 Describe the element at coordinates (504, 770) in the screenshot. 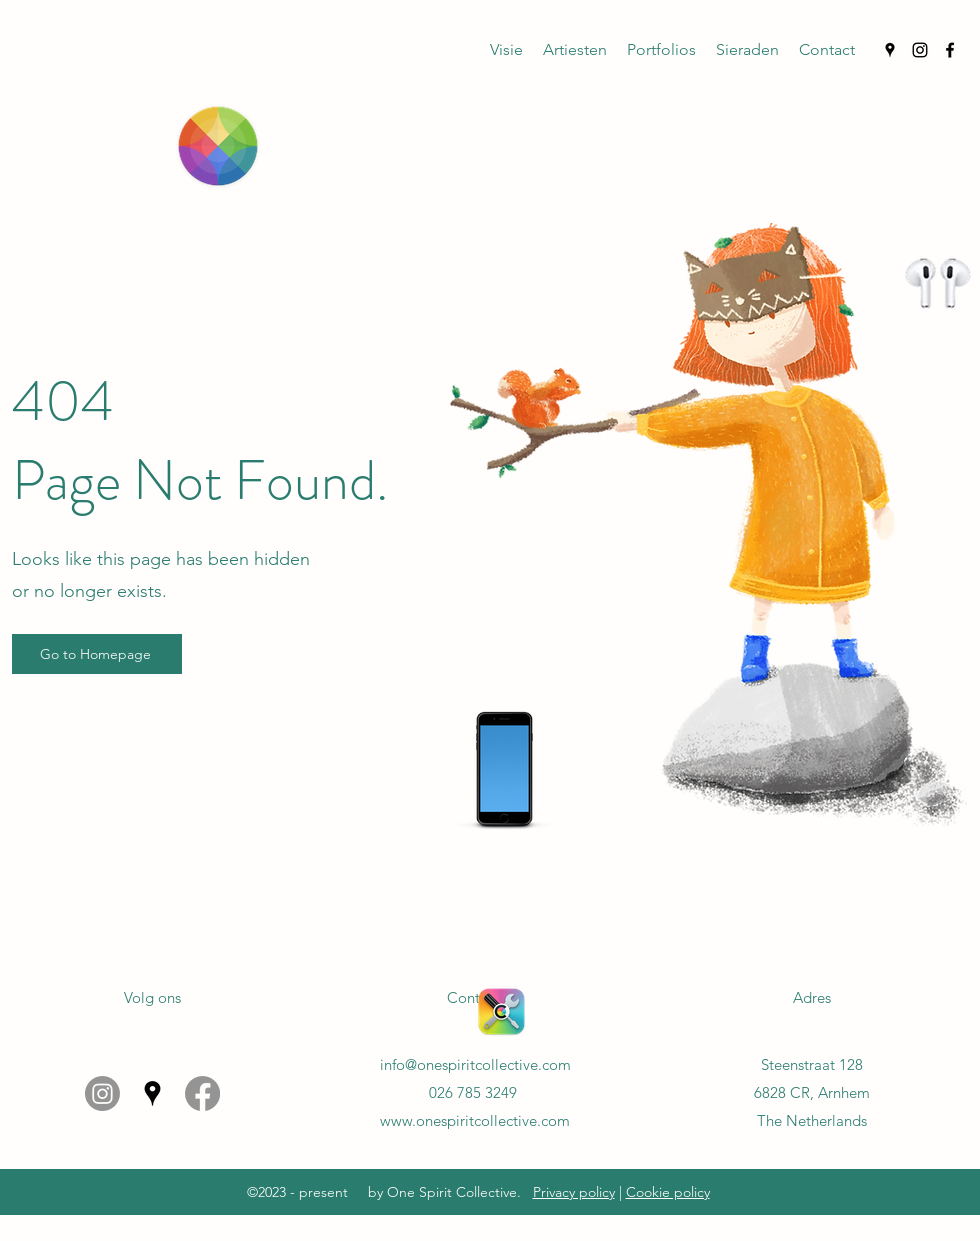

I see `iPhone 7 device icon for system identification` at that location.